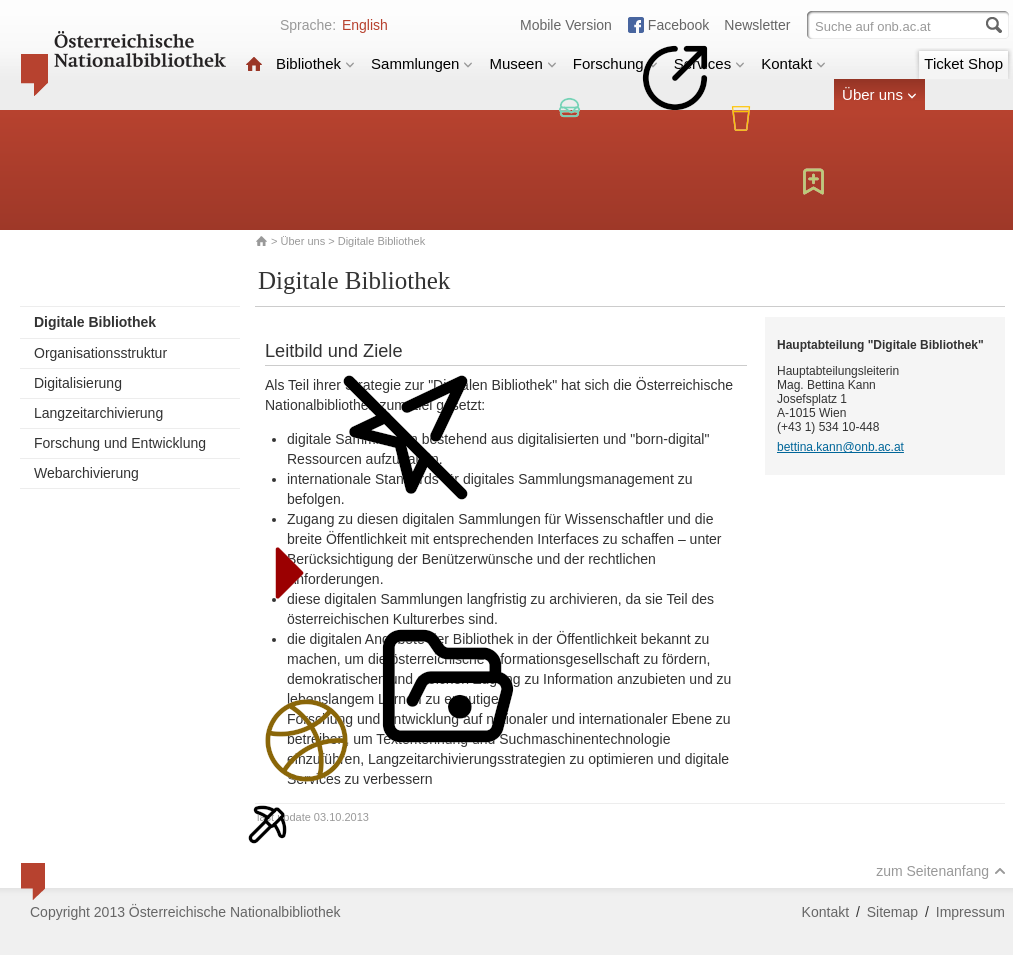 The width and height of the screenshot is (1013, 955). Describe the element at coordinates (741, 118) in the screenshot. I see `view nearby bars or pubs` at that location.